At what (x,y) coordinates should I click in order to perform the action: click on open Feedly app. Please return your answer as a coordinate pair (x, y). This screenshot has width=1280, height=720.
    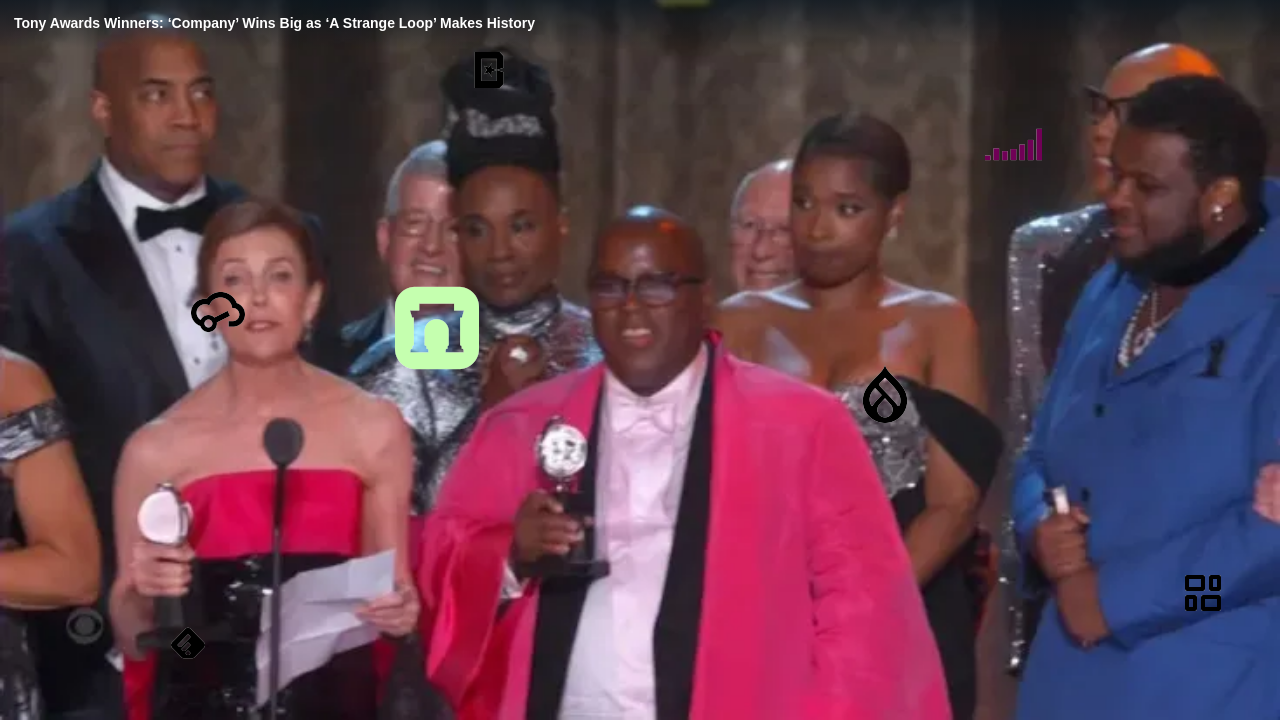
    Looking at the image, I should click on (188, 643).